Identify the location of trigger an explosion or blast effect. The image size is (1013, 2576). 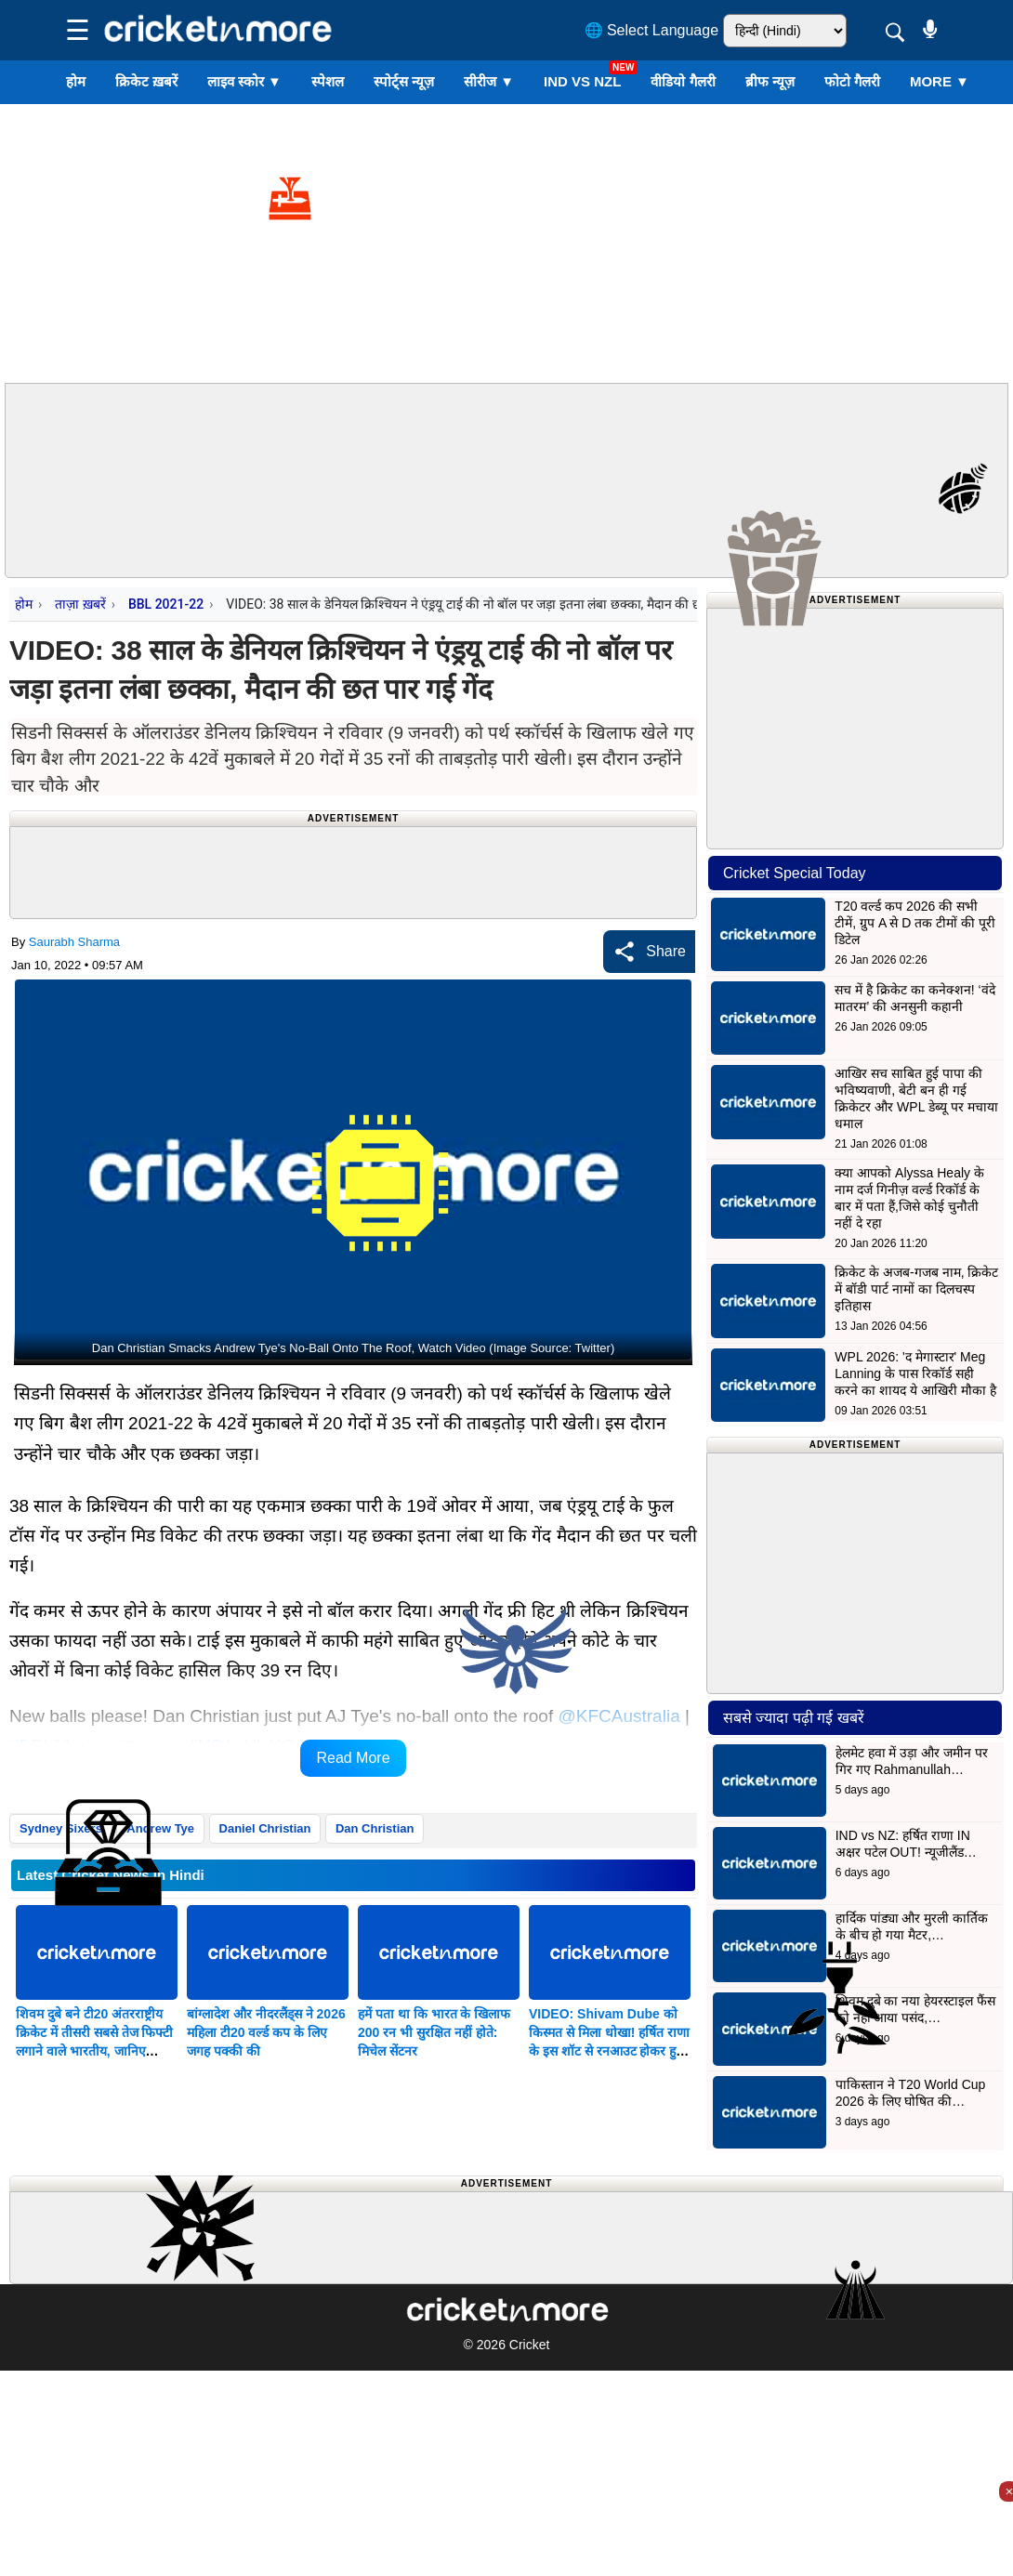
(199, 2228).